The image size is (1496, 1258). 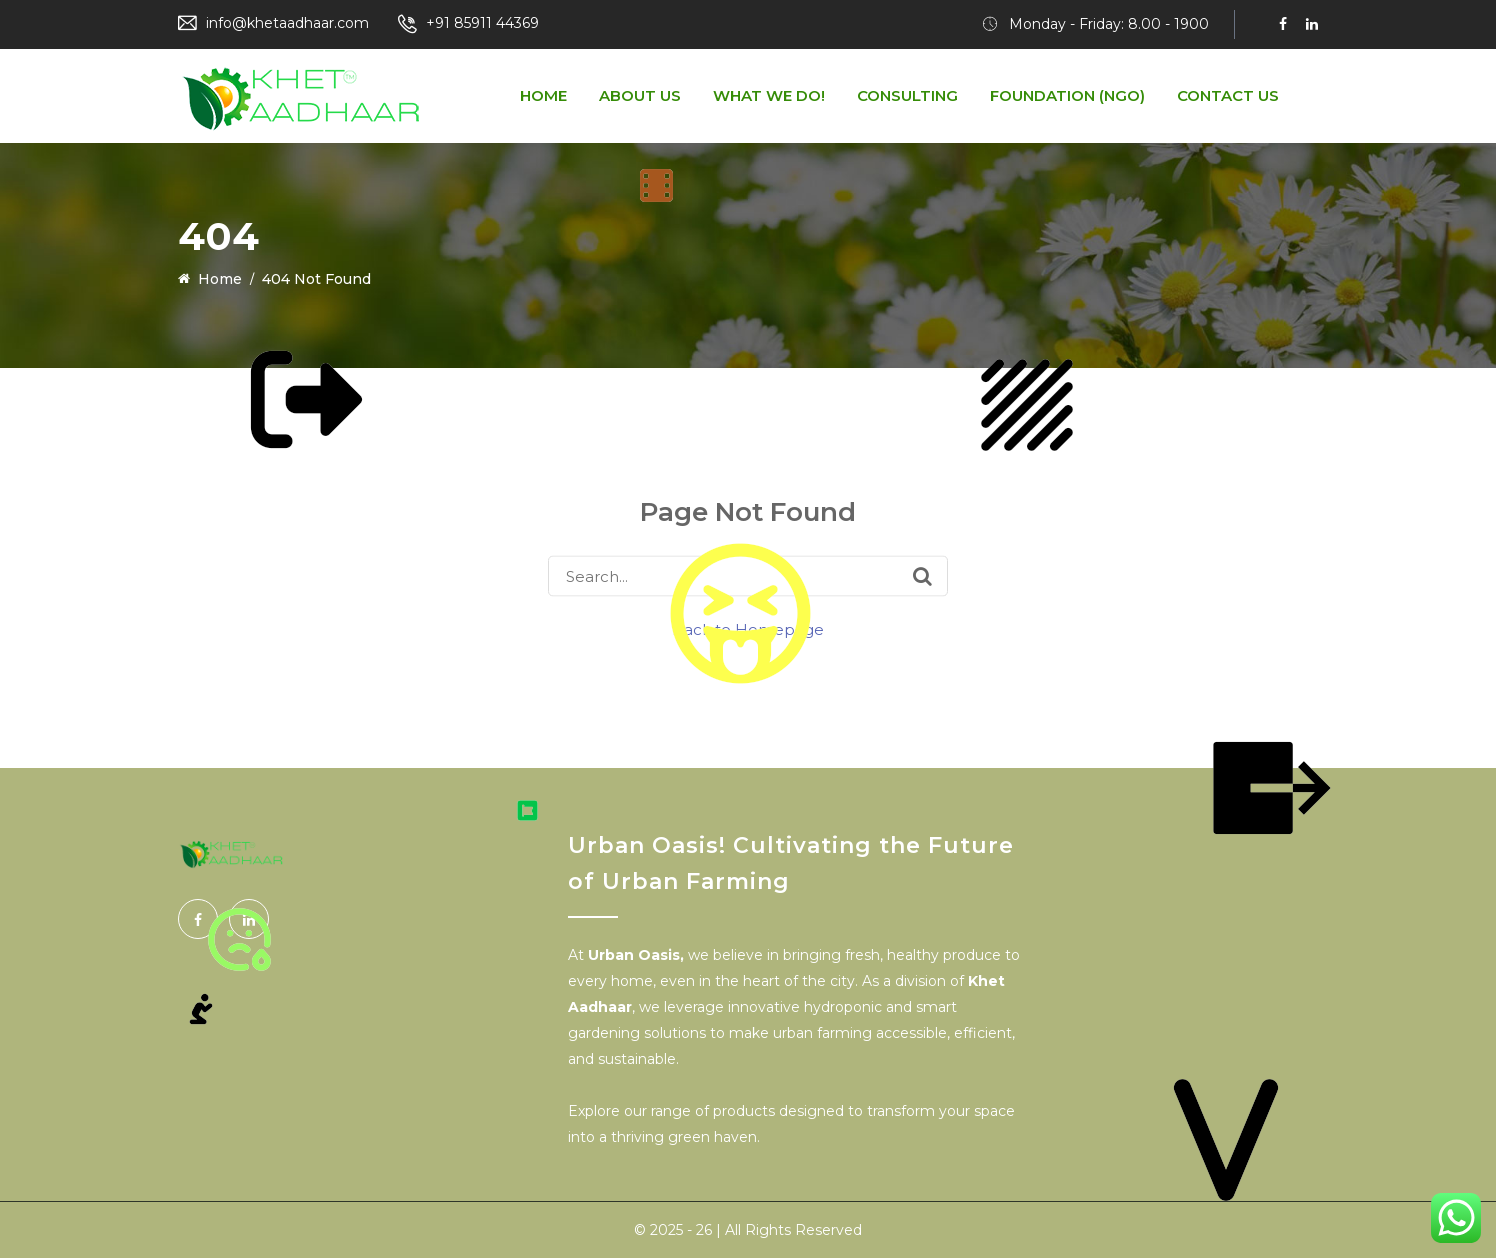 I want to click on access video or film content, so click(x=656, y=185).